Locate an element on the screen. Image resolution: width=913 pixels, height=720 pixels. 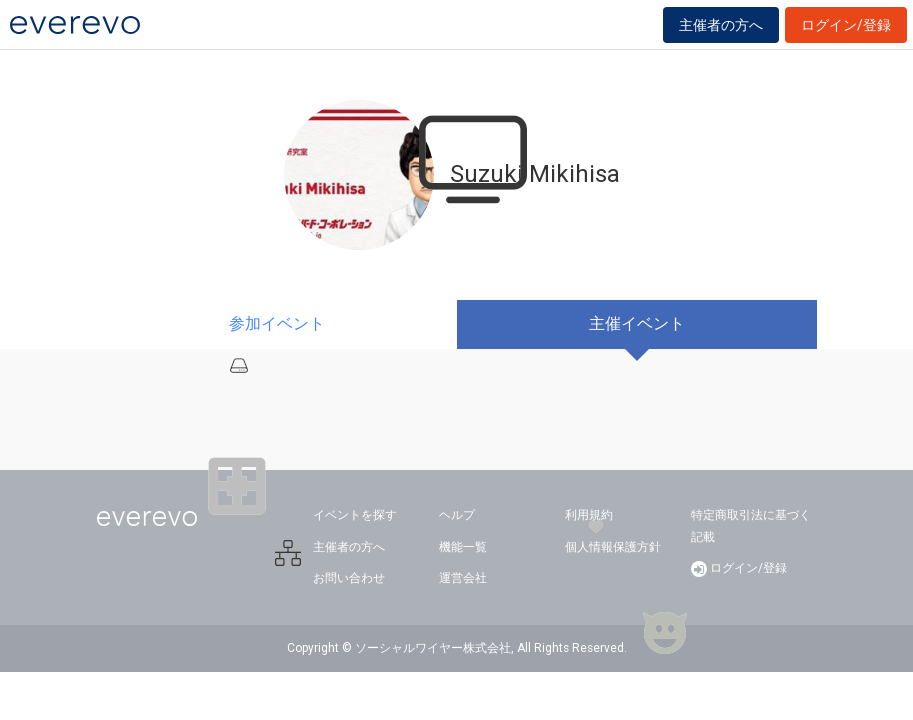
indicates a desktop computer or workstation is located at coordinates (473, 156).